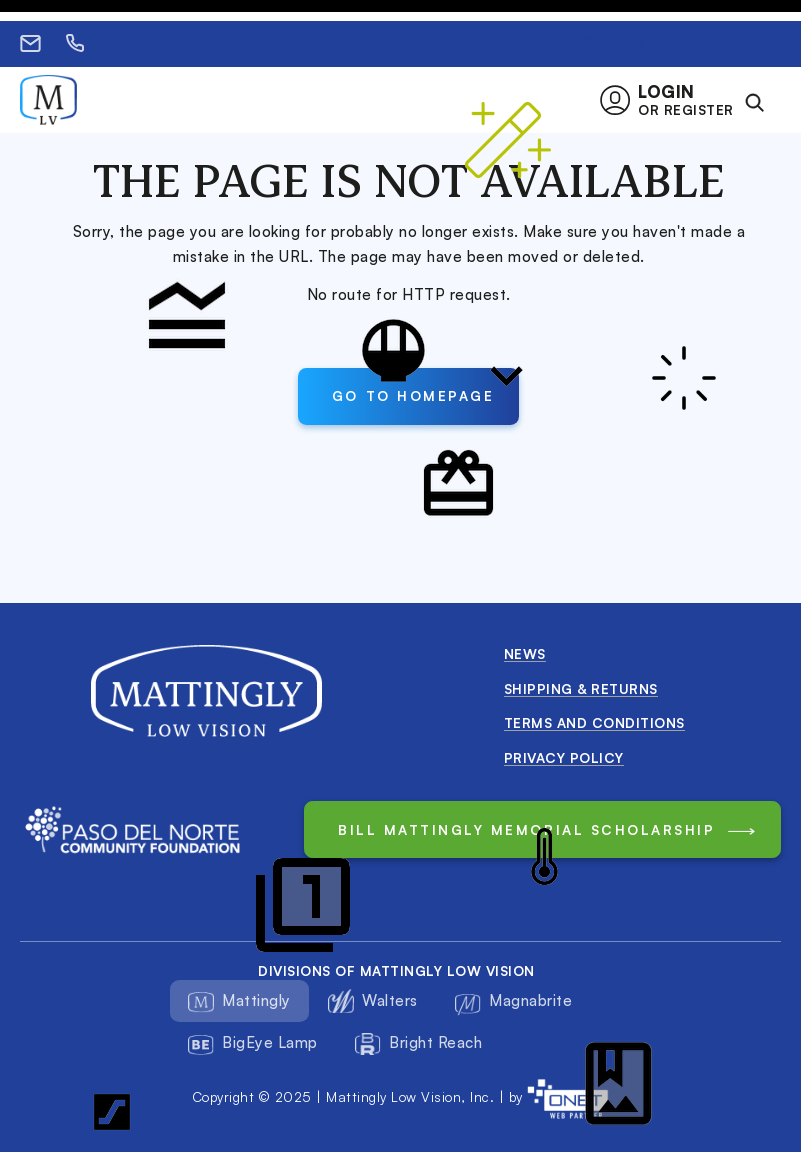 Image resolution: width=801 pixels, height=1152 pixels. I want to click on view current temperature, so click(544, 856).